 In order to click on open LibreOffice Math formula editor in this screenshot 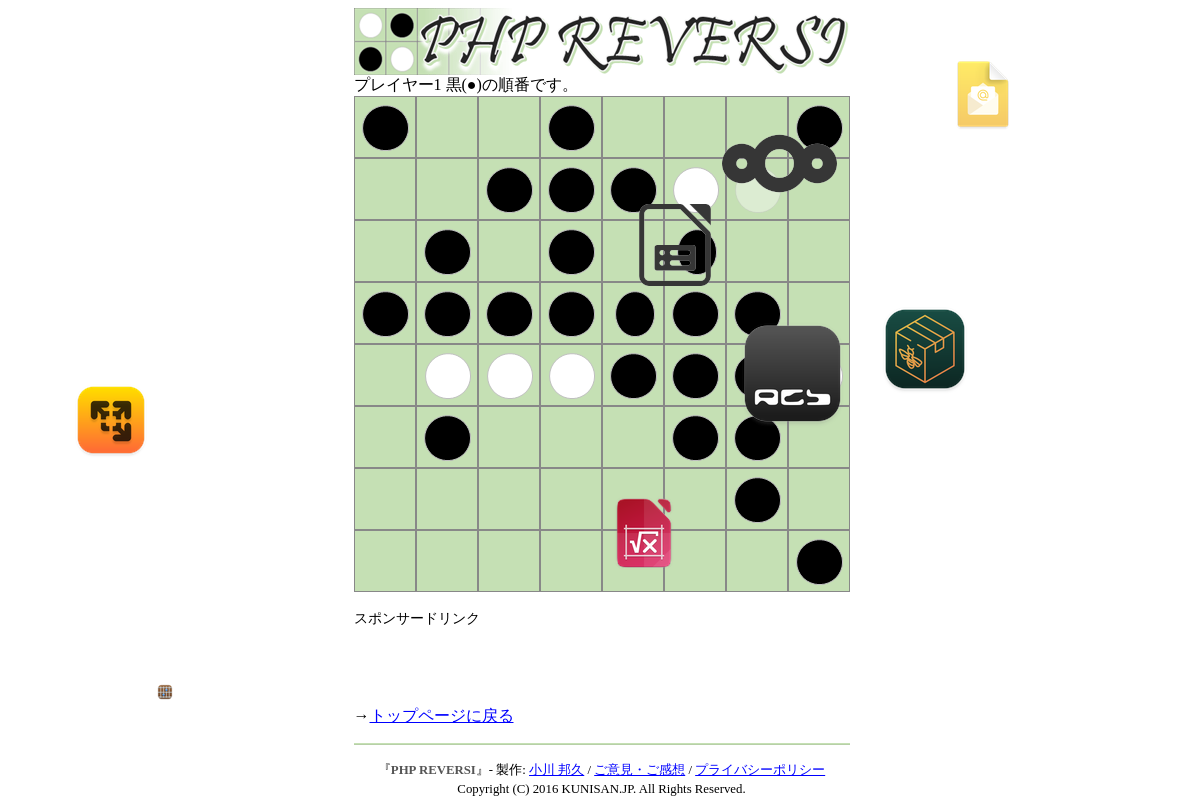, I will do `click(644, 533)`.